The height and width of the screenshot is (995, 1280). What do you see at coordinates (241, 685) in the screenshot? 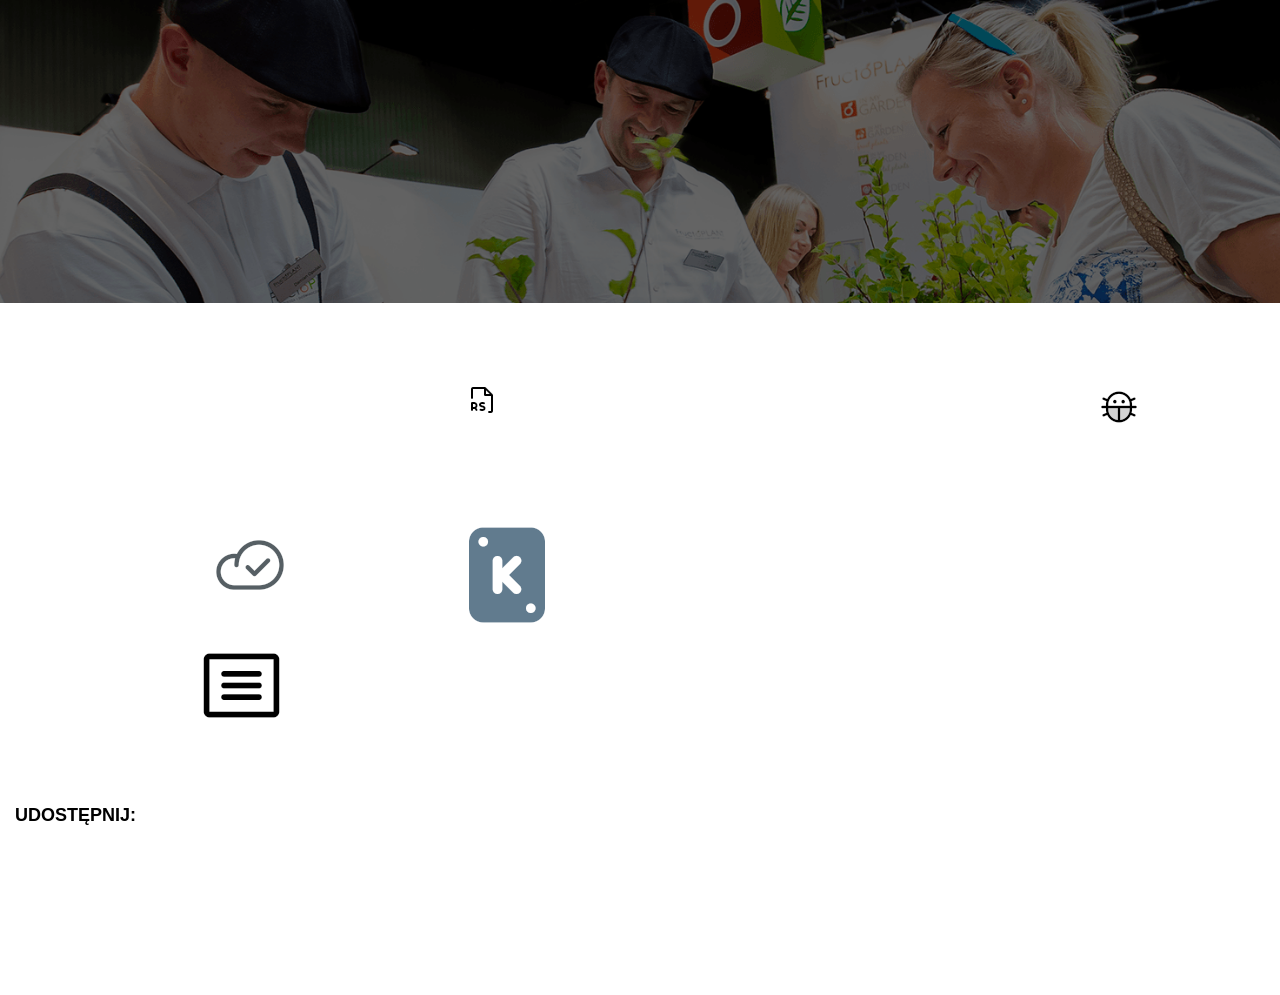
I see `view article or document` at bounding box center [241, 685].